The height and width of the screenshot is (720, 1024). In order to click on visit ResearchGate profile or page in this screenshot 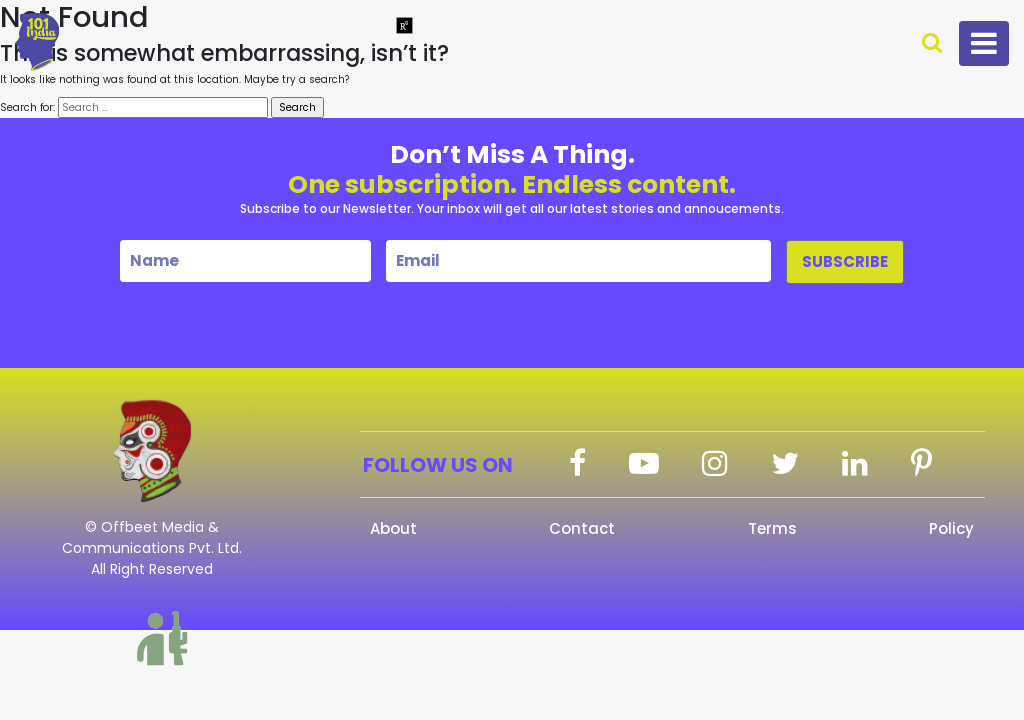, I will do `click(404, 25)`.